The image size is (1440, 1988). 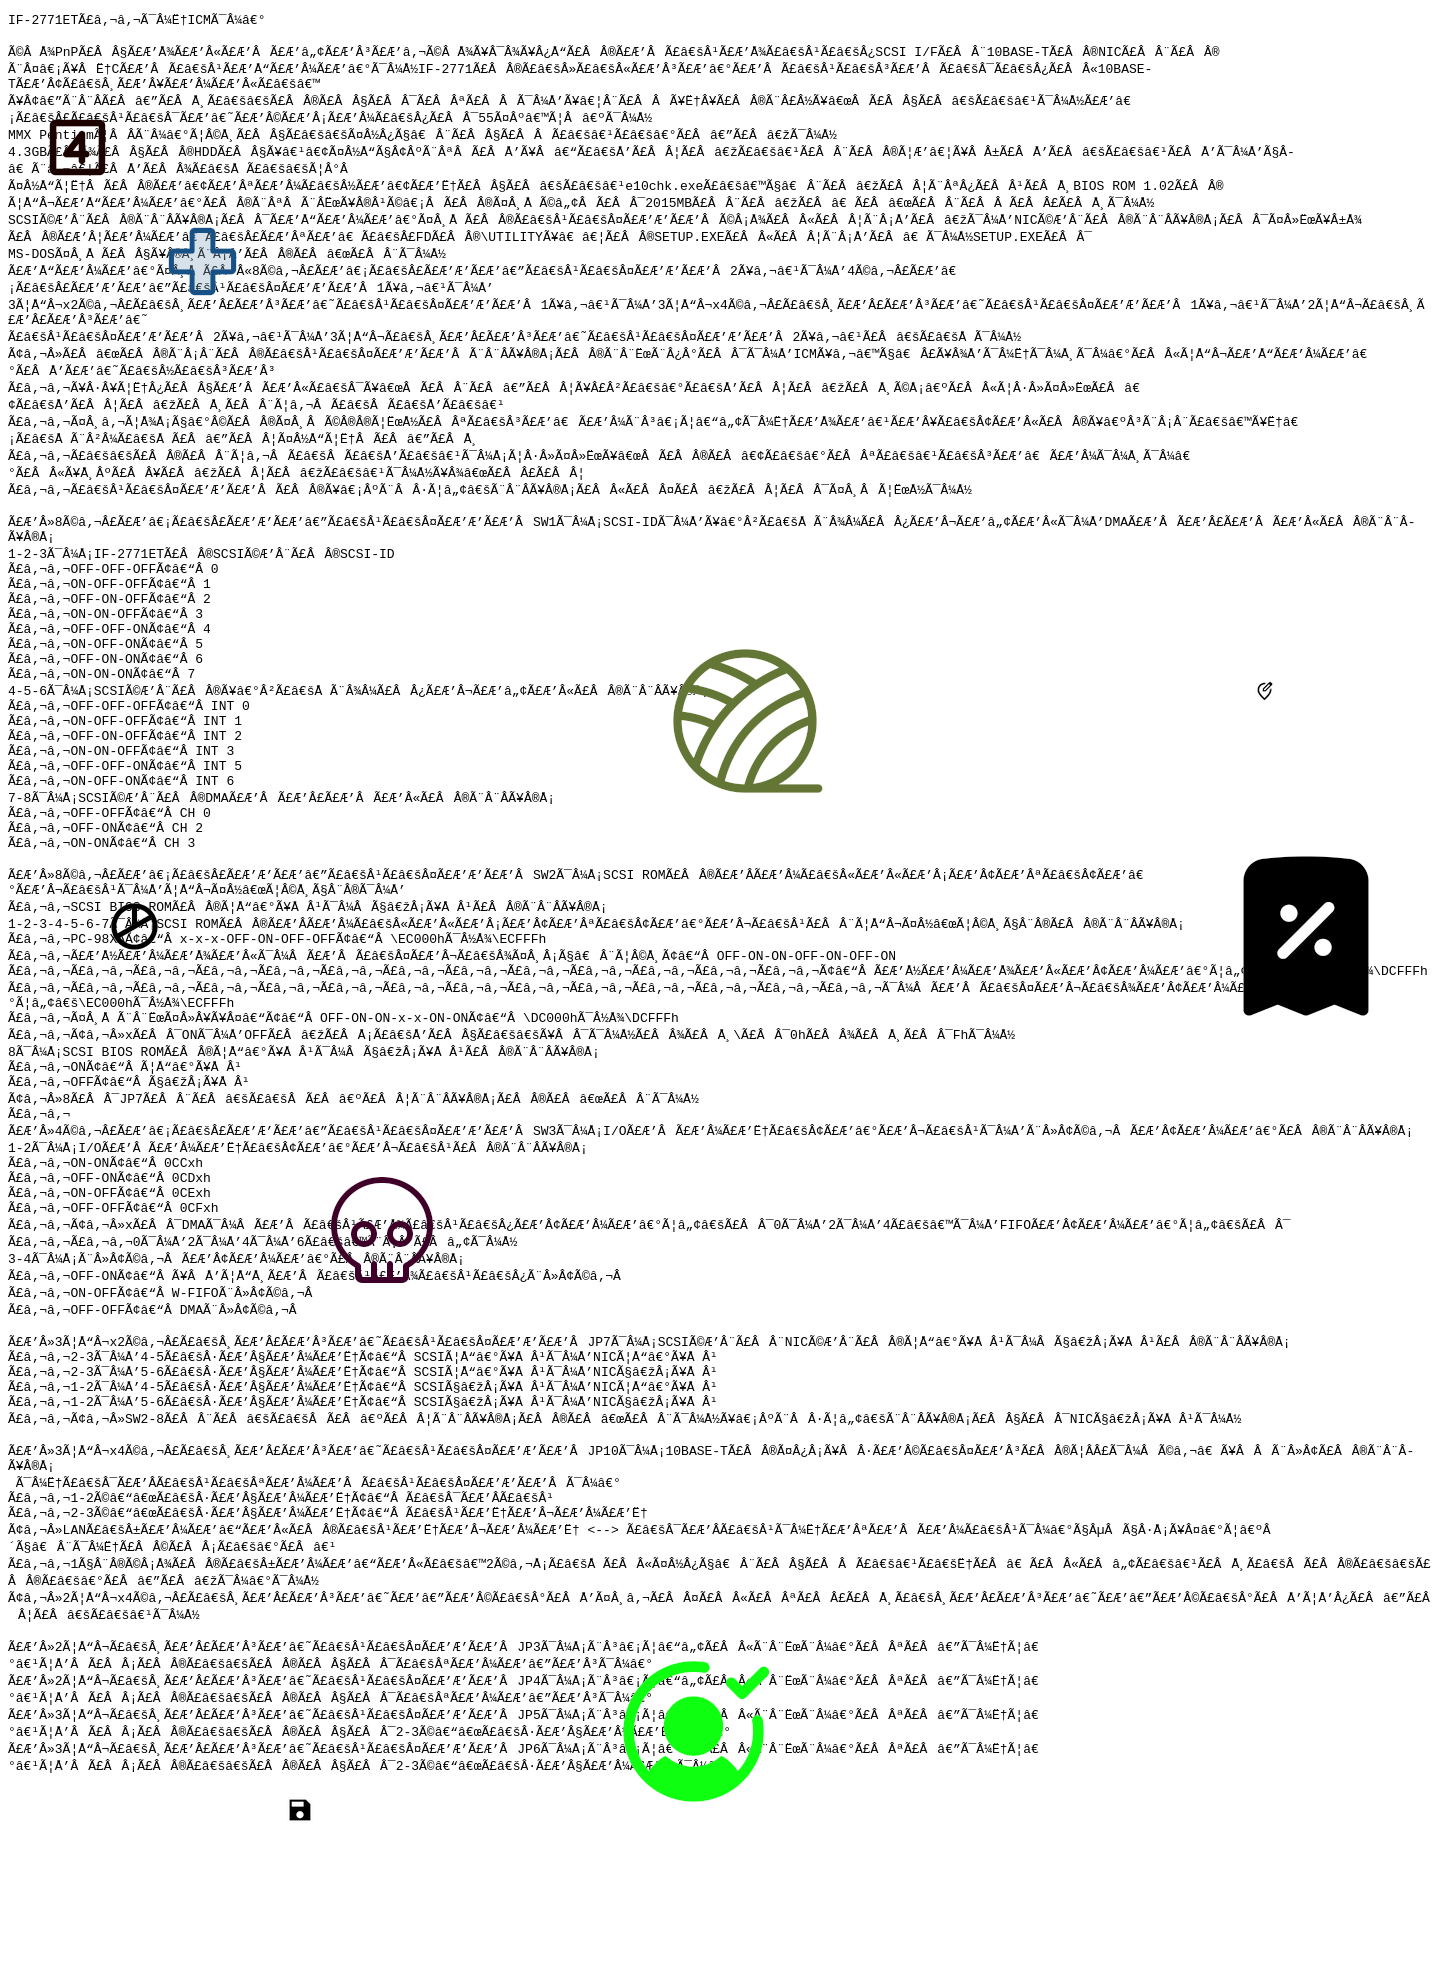 What do you see at coordinates (202, 261) in the screenshot?
I see `access health or medical information` at bounding box center [202, 261].